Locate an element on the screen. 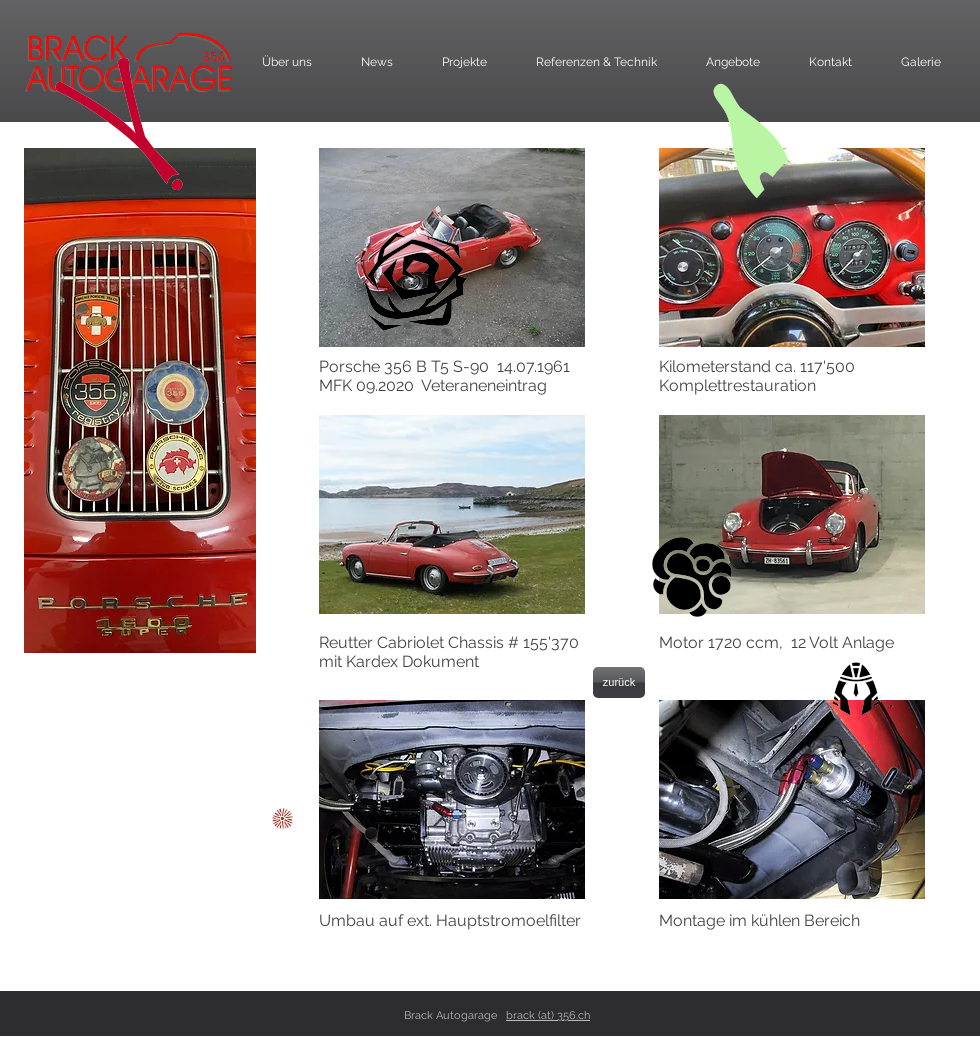  indicates an organic or biological enemy type is located at coordinates (692, 577).